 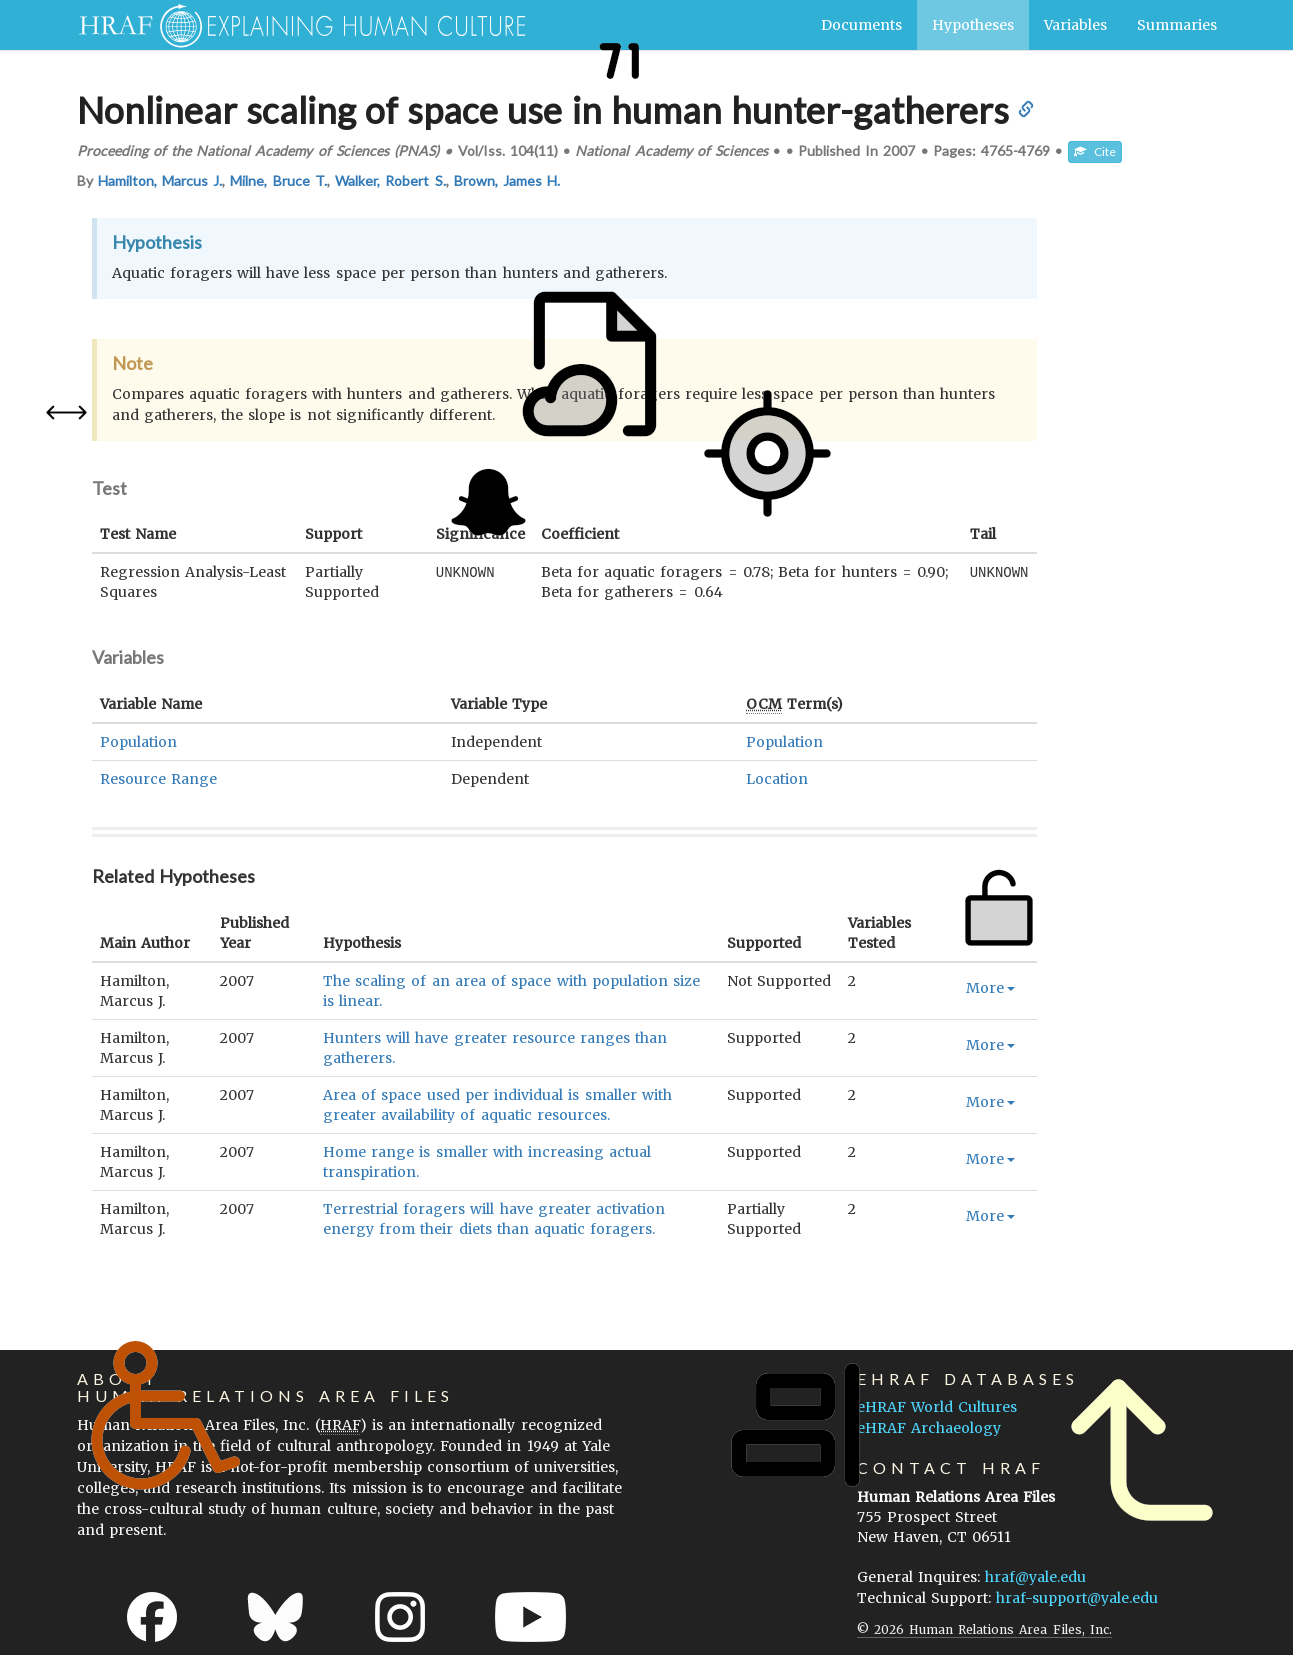 What do you see at coordinates (767, 453) in the screenshot?
I see `get current location` at bounding box center [767, 453].